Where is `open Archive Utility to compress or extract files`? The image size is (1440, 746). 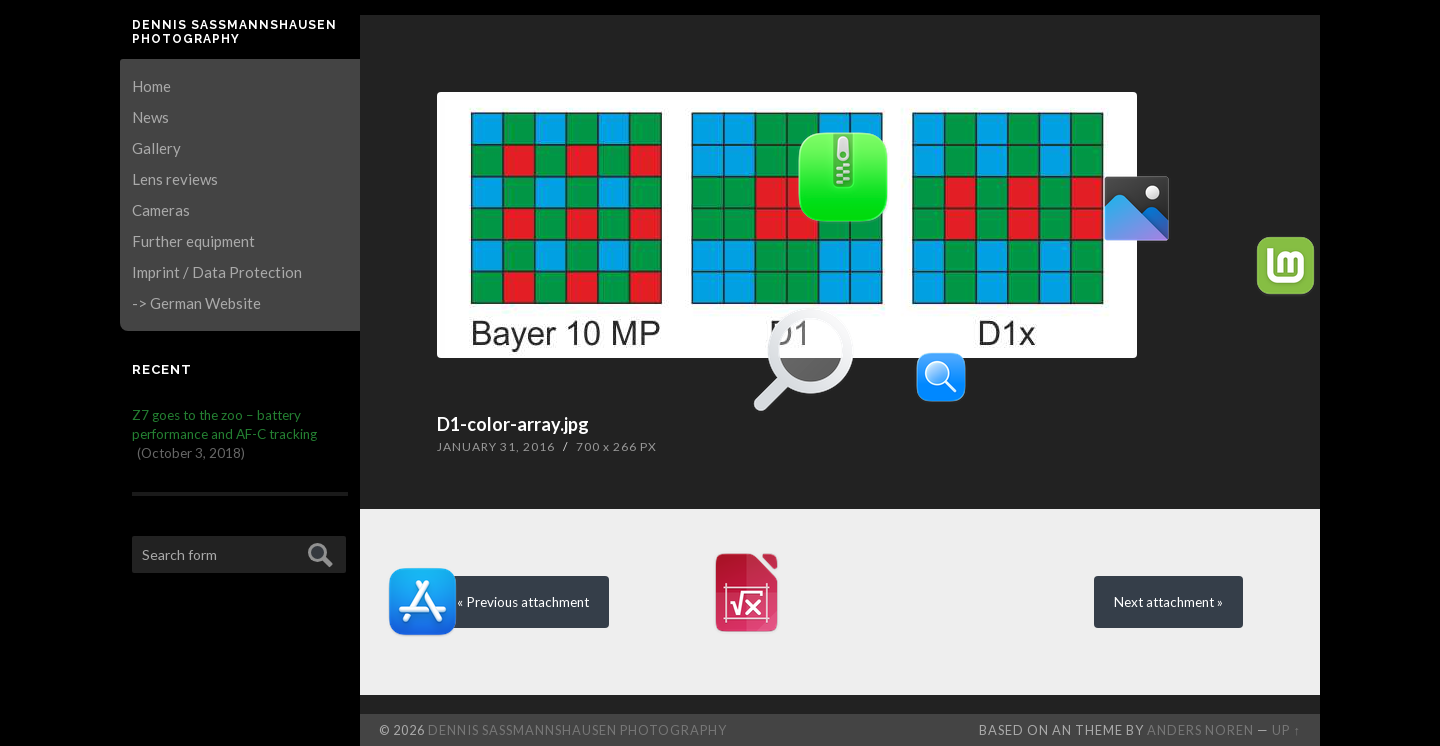
open Archive Utility to compress or extract files is located at coordinates (843, 177).